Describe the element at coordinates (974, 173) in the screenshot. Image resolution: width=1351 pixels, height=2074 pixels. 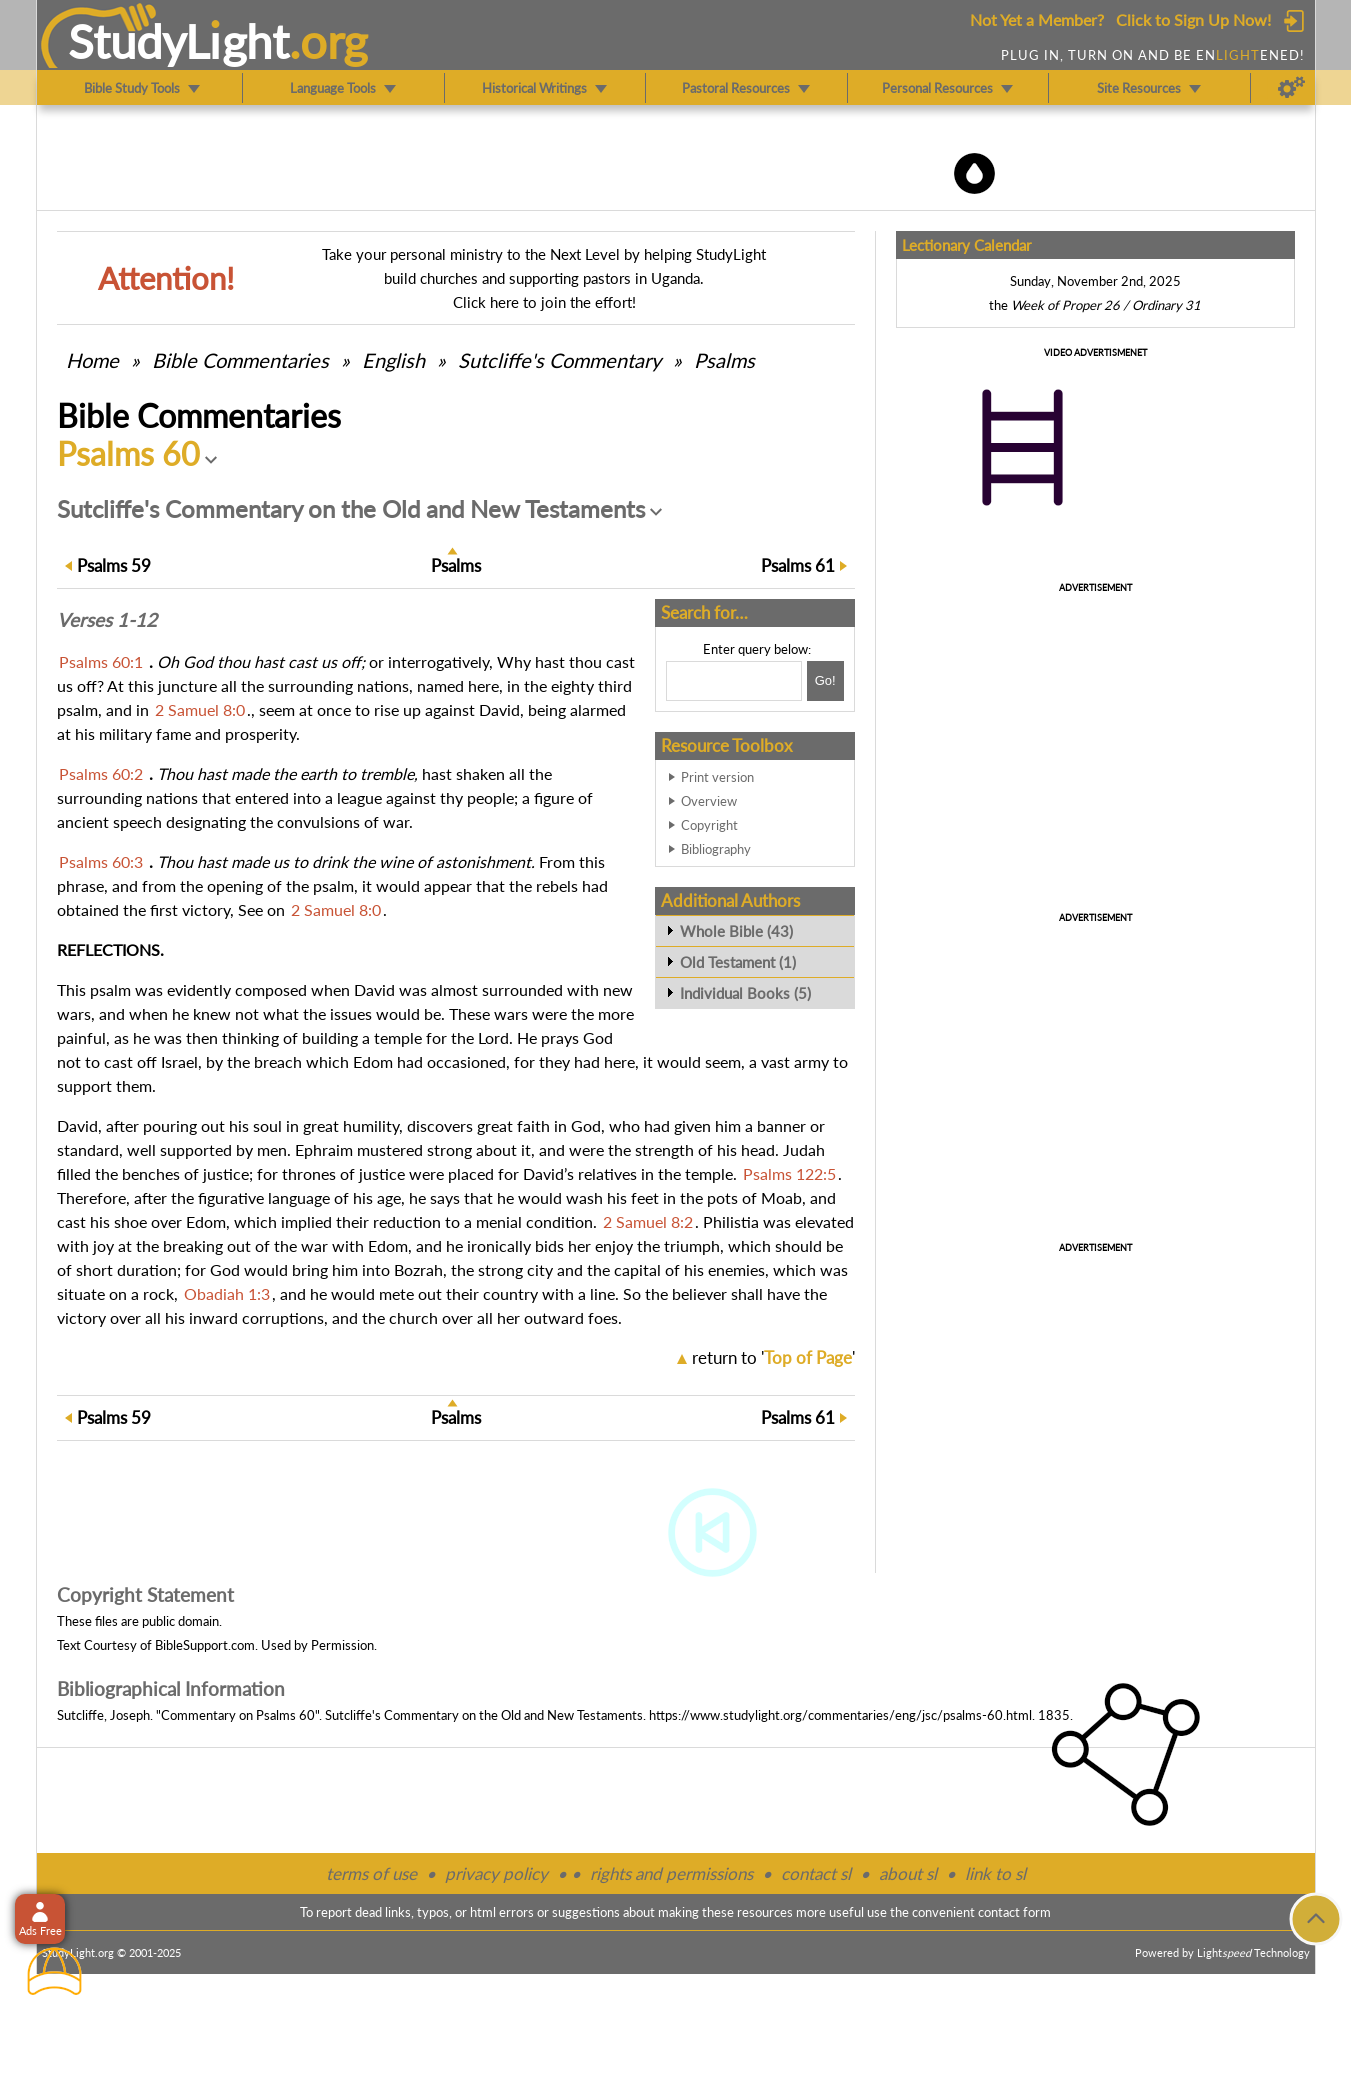
I see `adjust color or ink settings` at that location.